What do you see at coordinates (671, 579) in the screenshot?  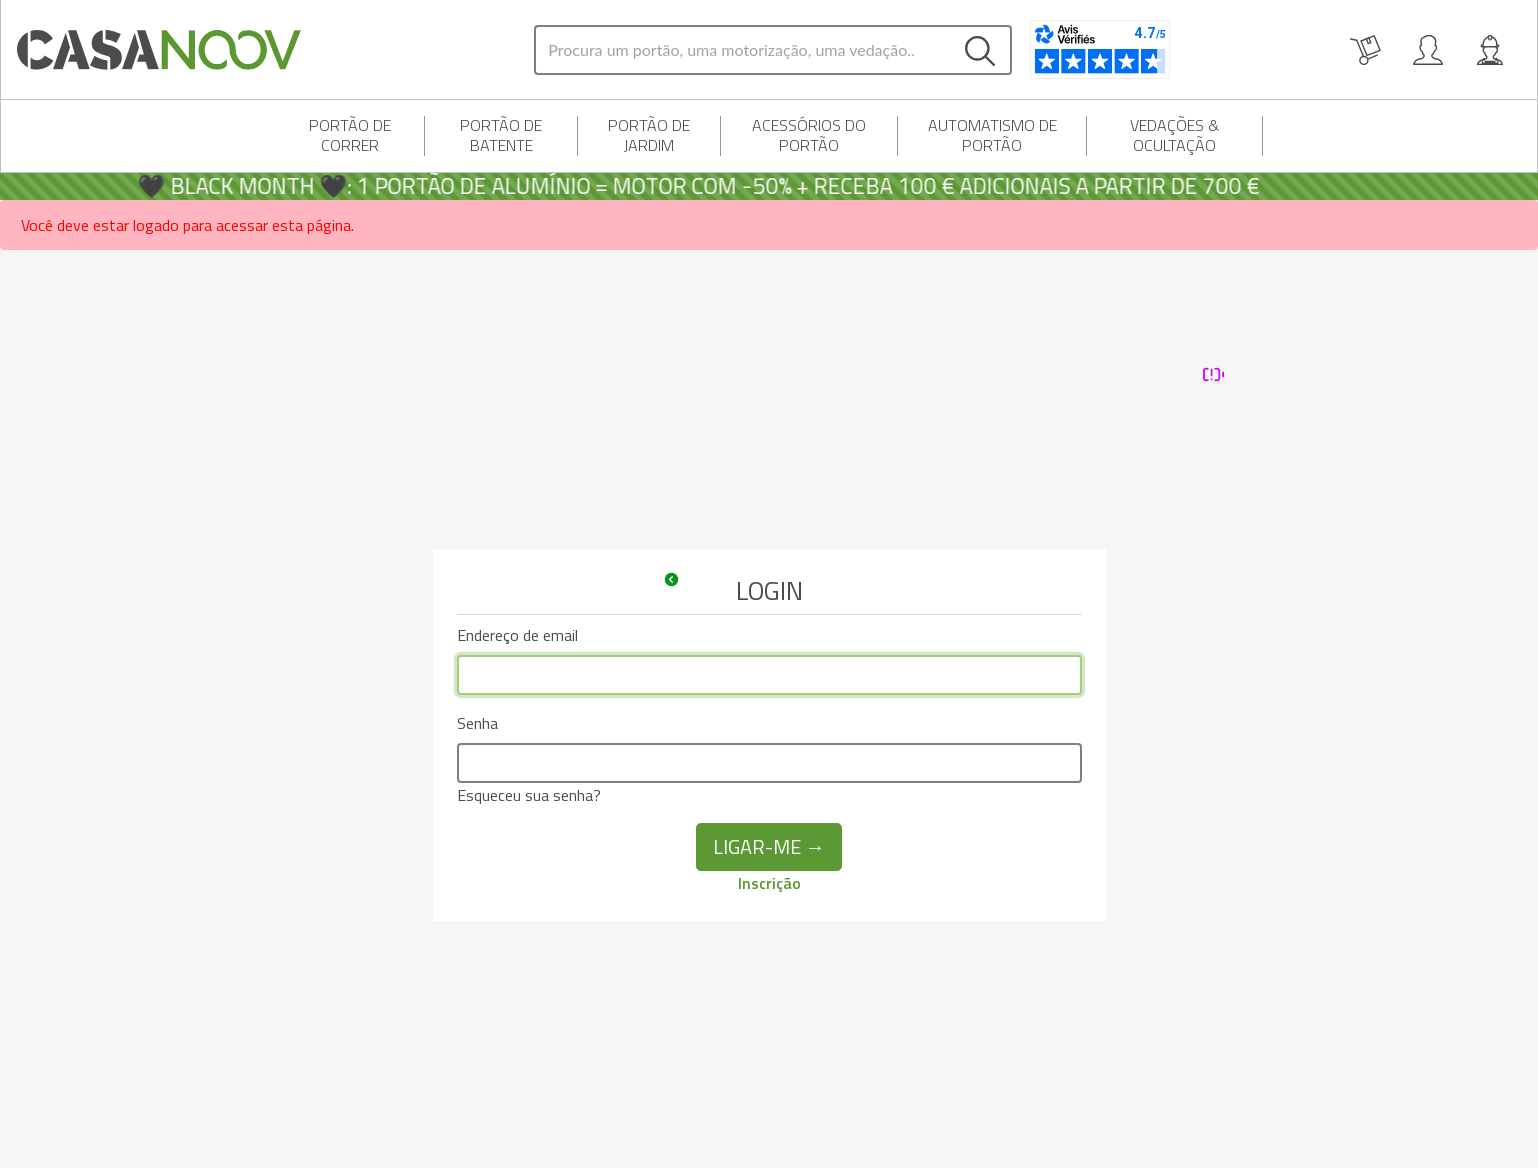 I see `go back to the previous screen` at bounding box center [671, 579].